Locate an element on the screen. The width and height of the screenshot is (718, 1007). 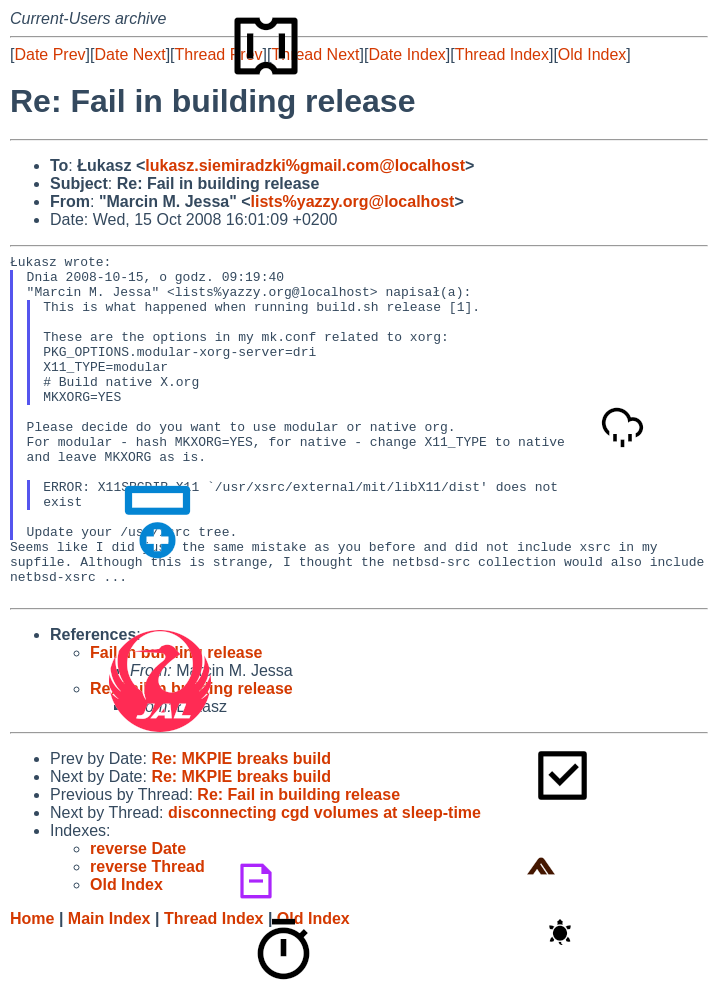
Japan Airlines company logo is located at coordinates (160, 681).